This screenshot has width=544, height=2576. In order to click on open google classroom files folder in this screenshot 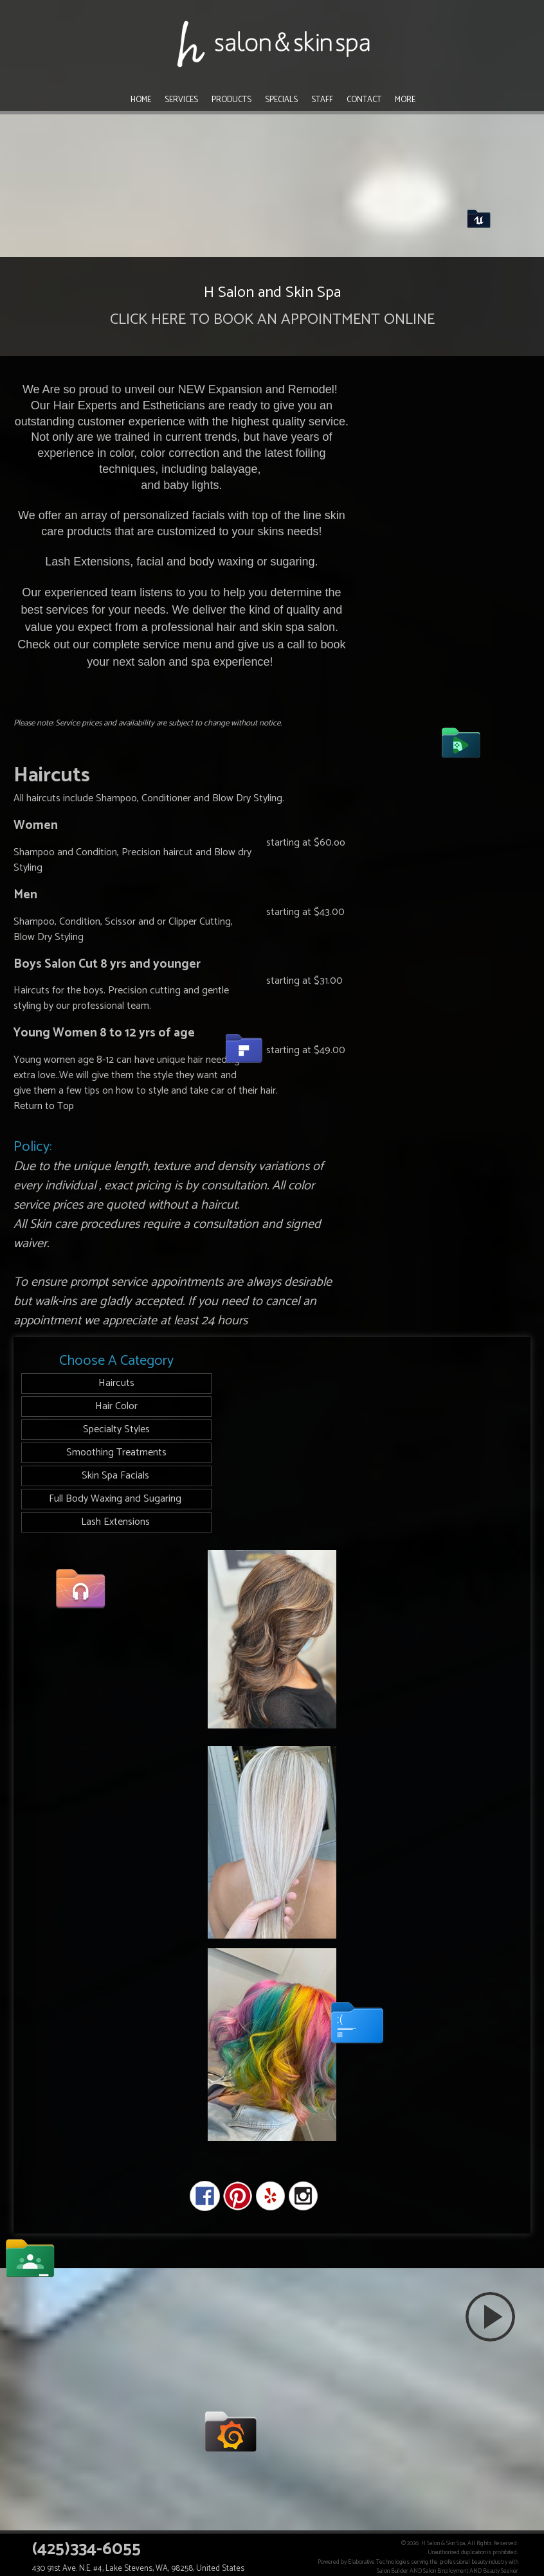, I will do `click(30, 2259)`.